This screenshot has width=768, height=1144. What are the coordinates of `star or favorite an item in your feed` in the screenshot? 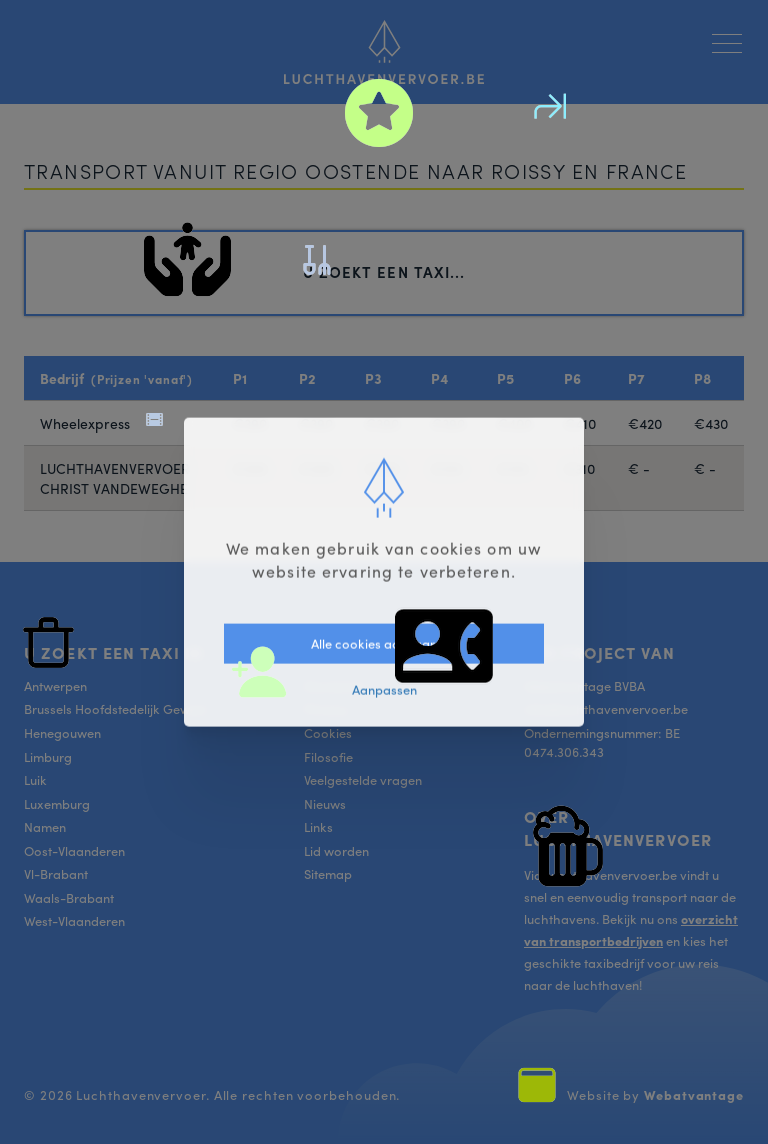 It's located at (379, 113).